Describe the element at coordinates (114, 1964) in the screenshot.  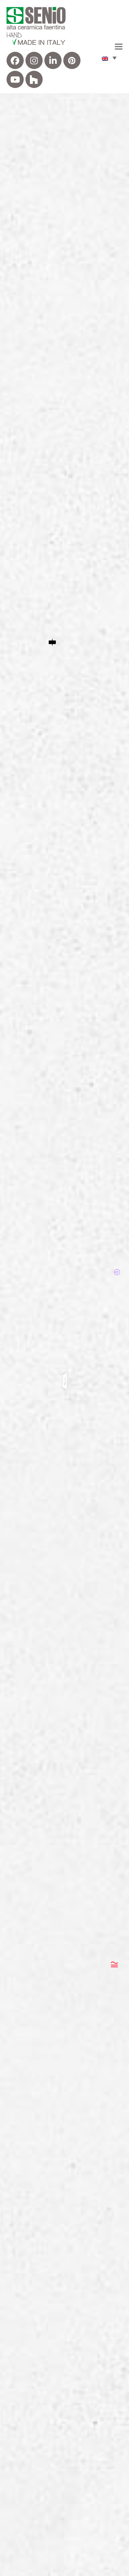
I see `indicates mathematical congruence or equivalence` at that location.